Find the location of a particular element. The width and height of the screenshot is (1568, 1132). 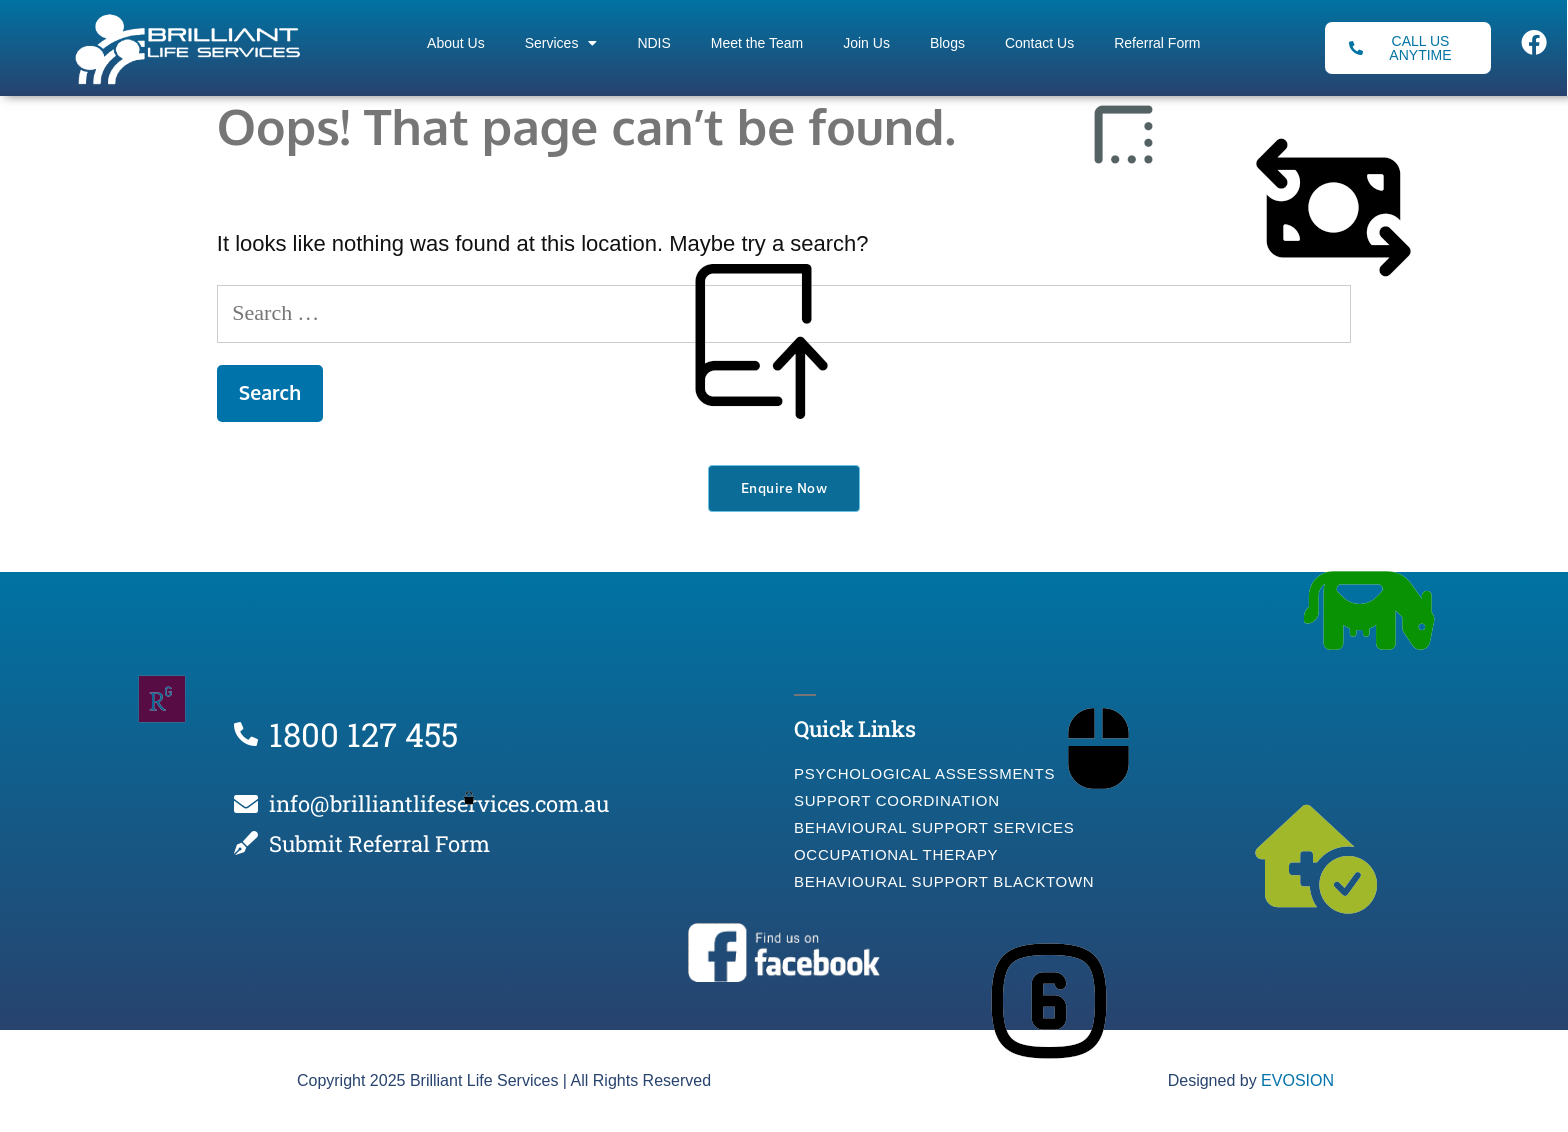

mouse input device indicator is located at coordinates (1098, 748).